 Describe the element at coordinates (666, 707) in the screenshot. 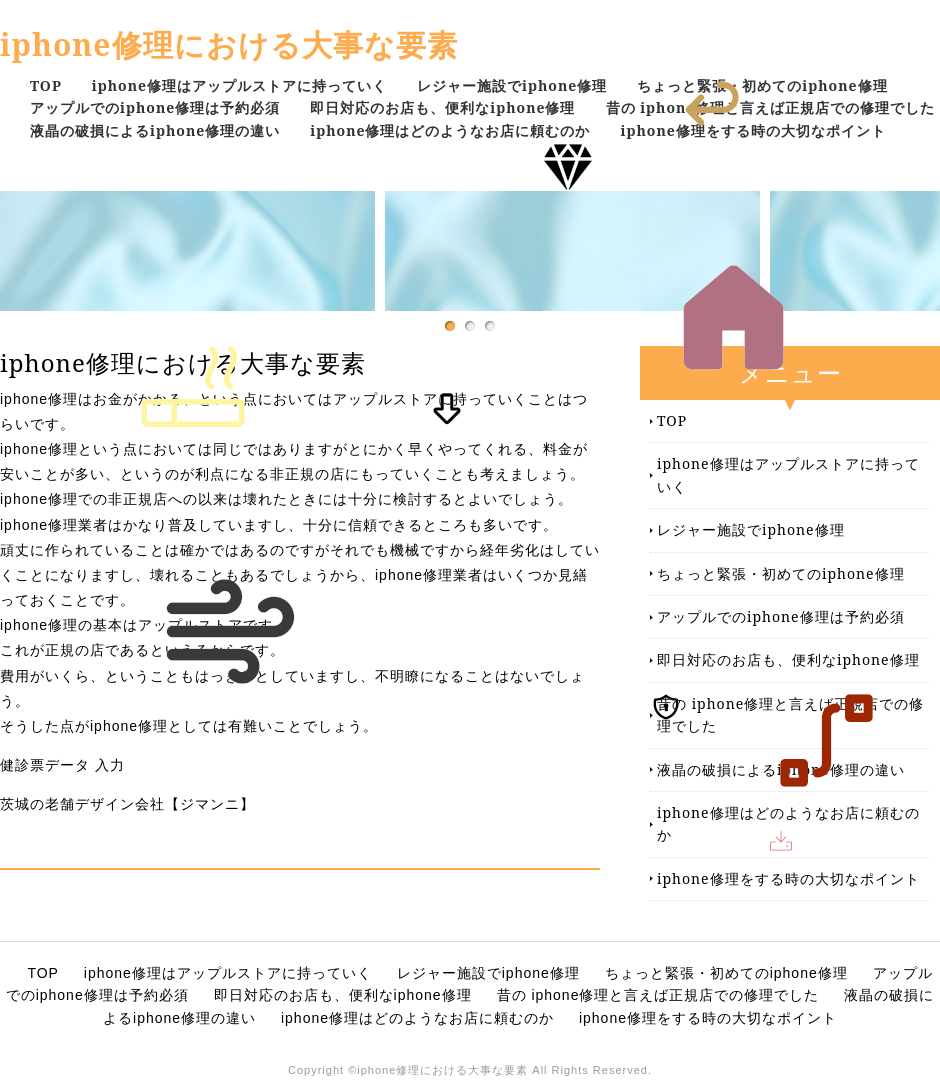

I see `access security or privacy settings` at that location.